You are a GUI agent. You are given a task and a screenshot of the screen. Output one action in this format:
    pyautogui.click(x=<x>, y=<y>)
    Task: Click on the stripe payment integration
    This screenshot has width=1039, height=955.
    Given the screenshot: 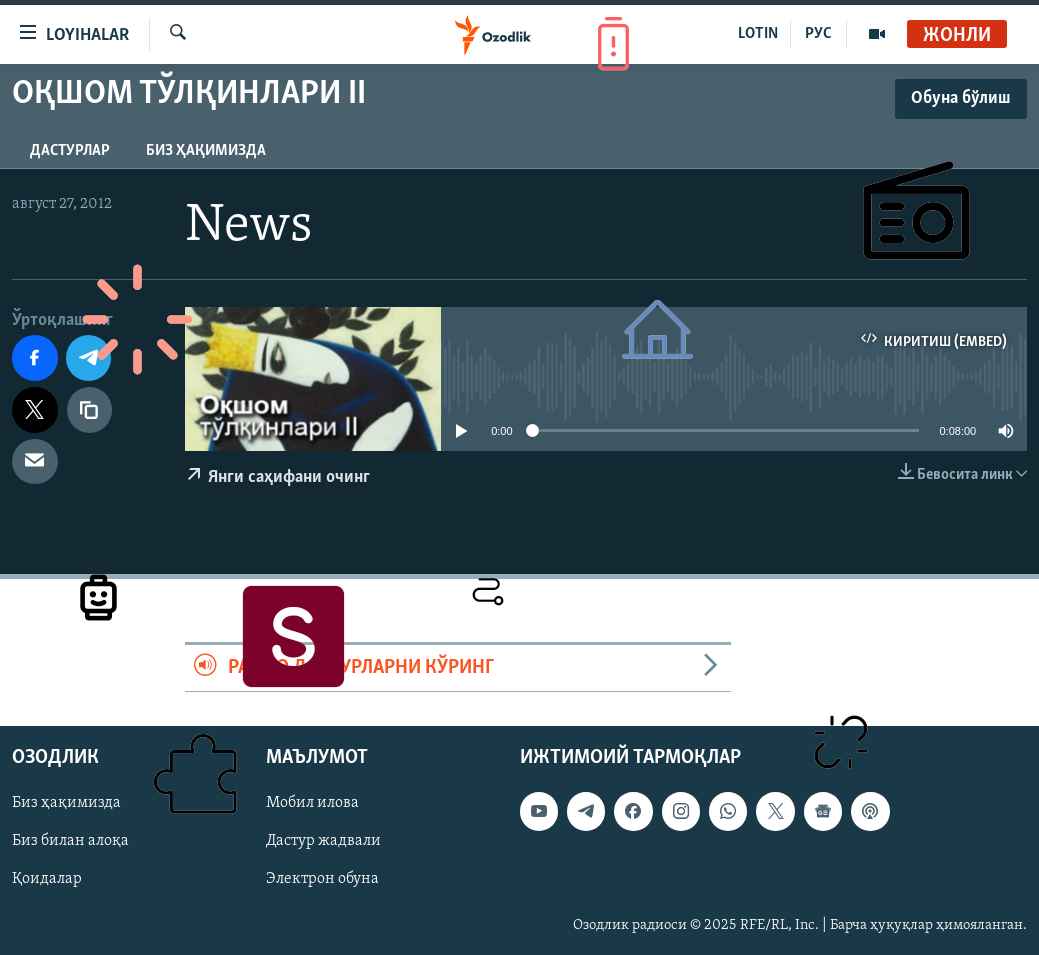 What is the action you would take?
    pyautogui.click(x=293, y=636)
    